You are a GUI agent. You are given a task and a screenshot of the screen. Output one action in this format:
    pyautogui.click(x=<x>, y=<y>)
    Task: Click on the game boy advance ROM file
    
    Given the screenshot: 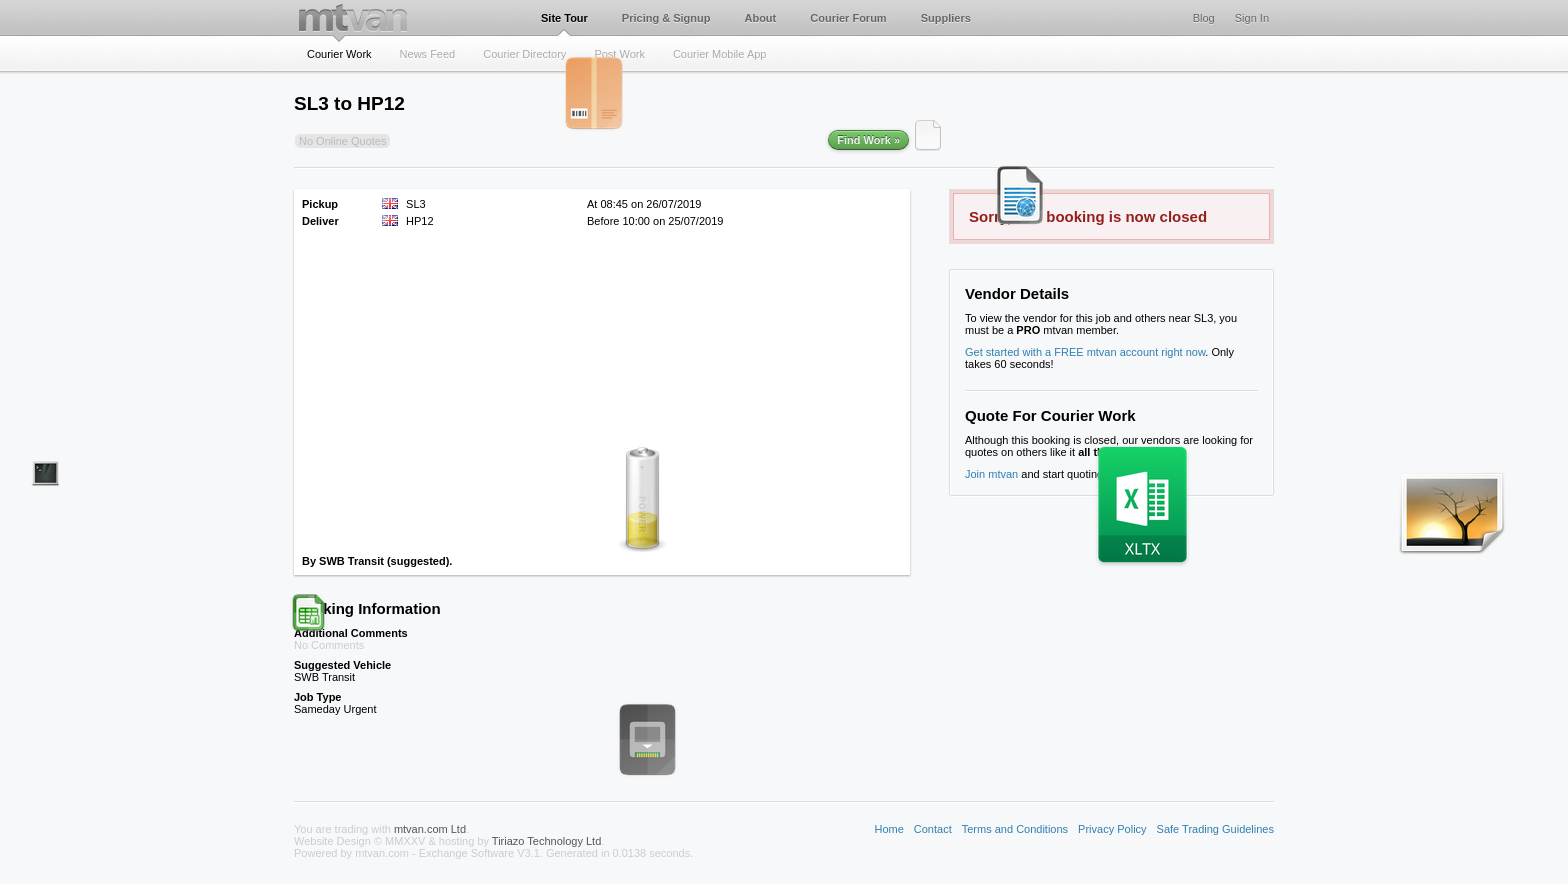 What is the action you would take?
    pyautogui.click(x=647, y=739)
    